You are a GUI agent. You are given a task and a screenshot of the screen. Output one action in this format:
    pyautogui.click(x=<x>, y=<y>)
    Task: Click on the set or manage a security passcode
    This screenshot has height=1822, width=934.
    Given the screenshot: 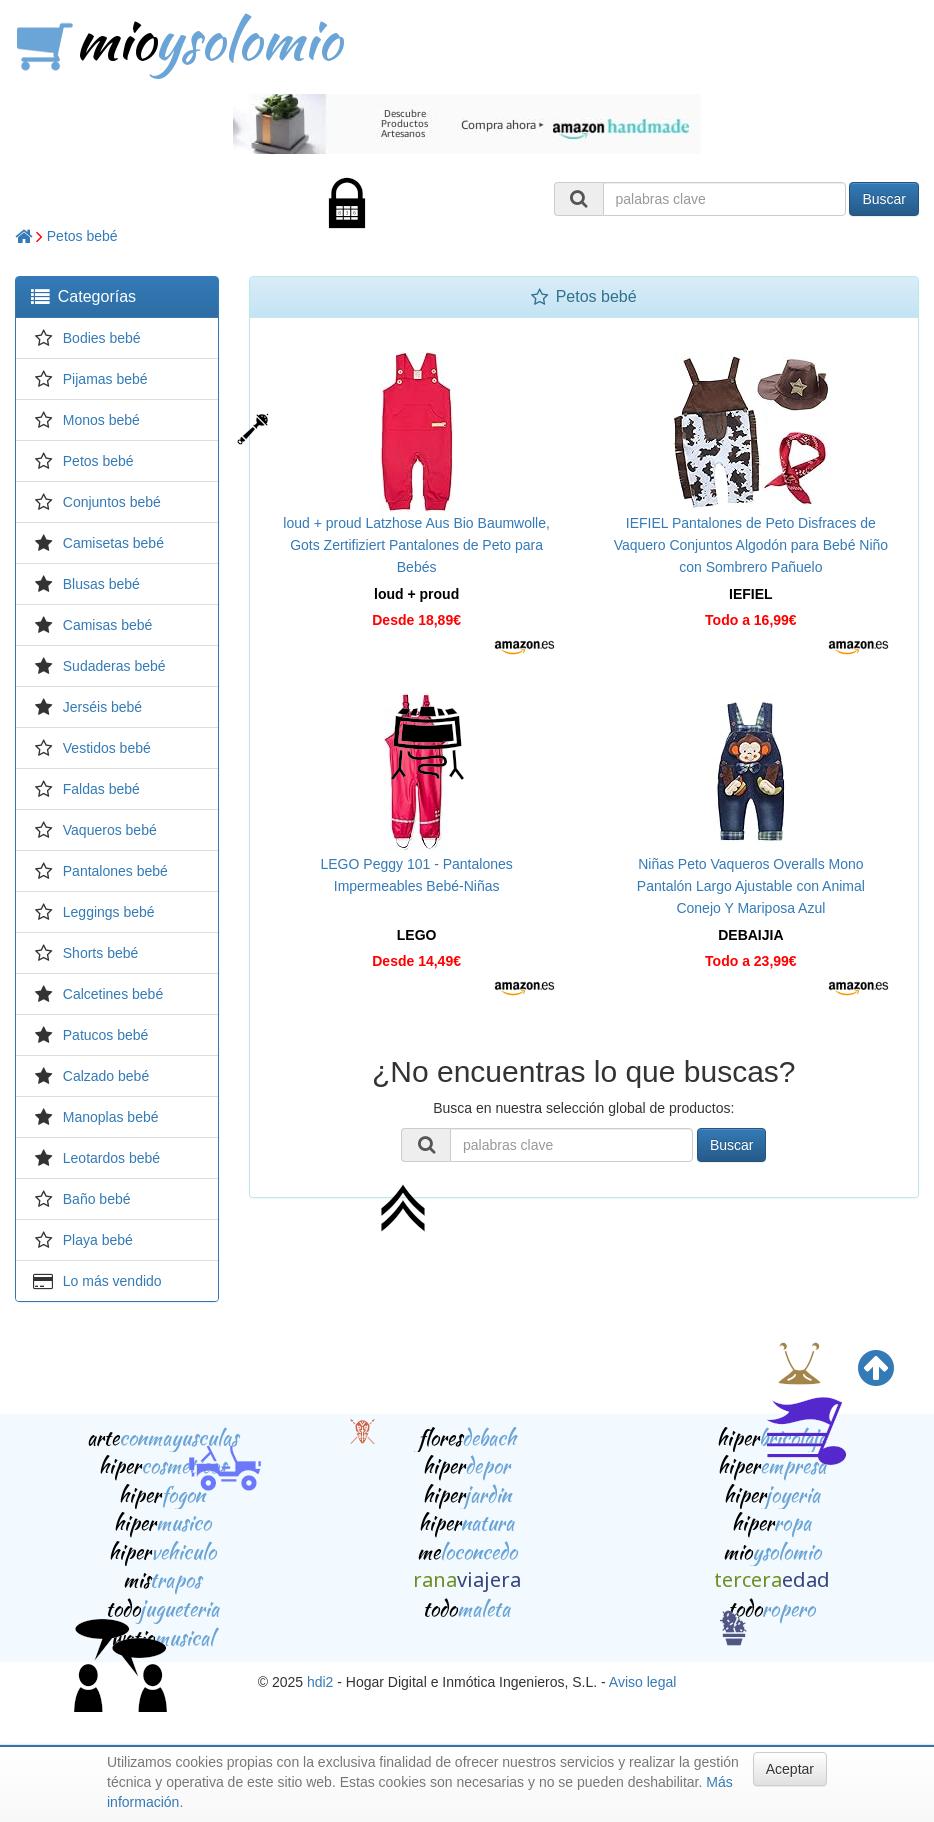 What is the action you would take?
    pyautogui.click(x=347, y=203)
    